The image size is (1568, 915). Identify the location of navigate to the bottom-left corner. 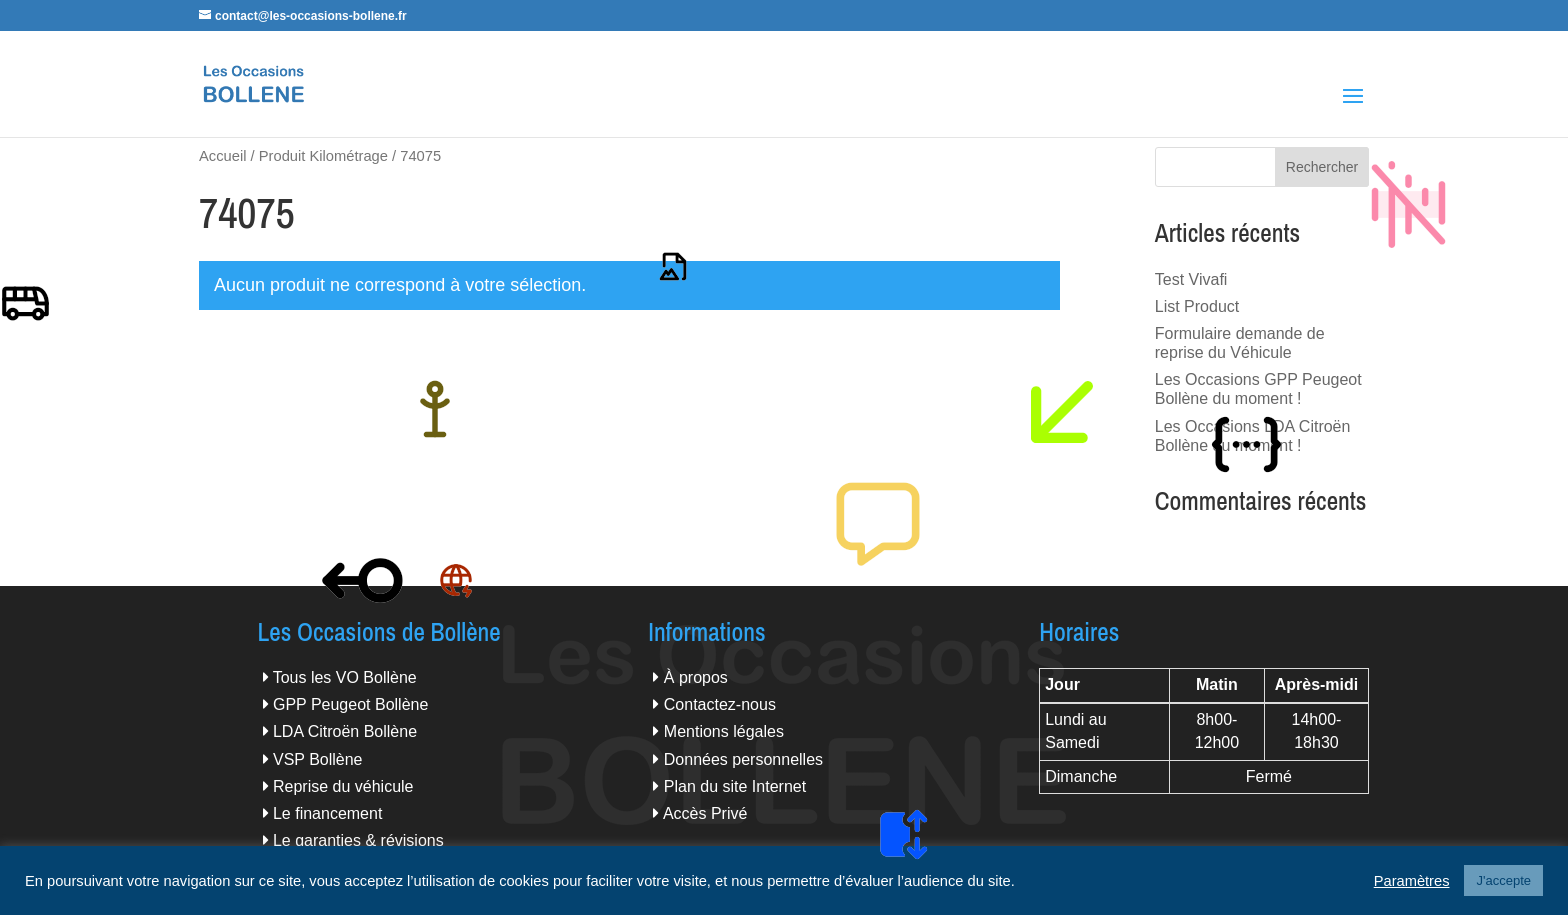
(1062, 412).